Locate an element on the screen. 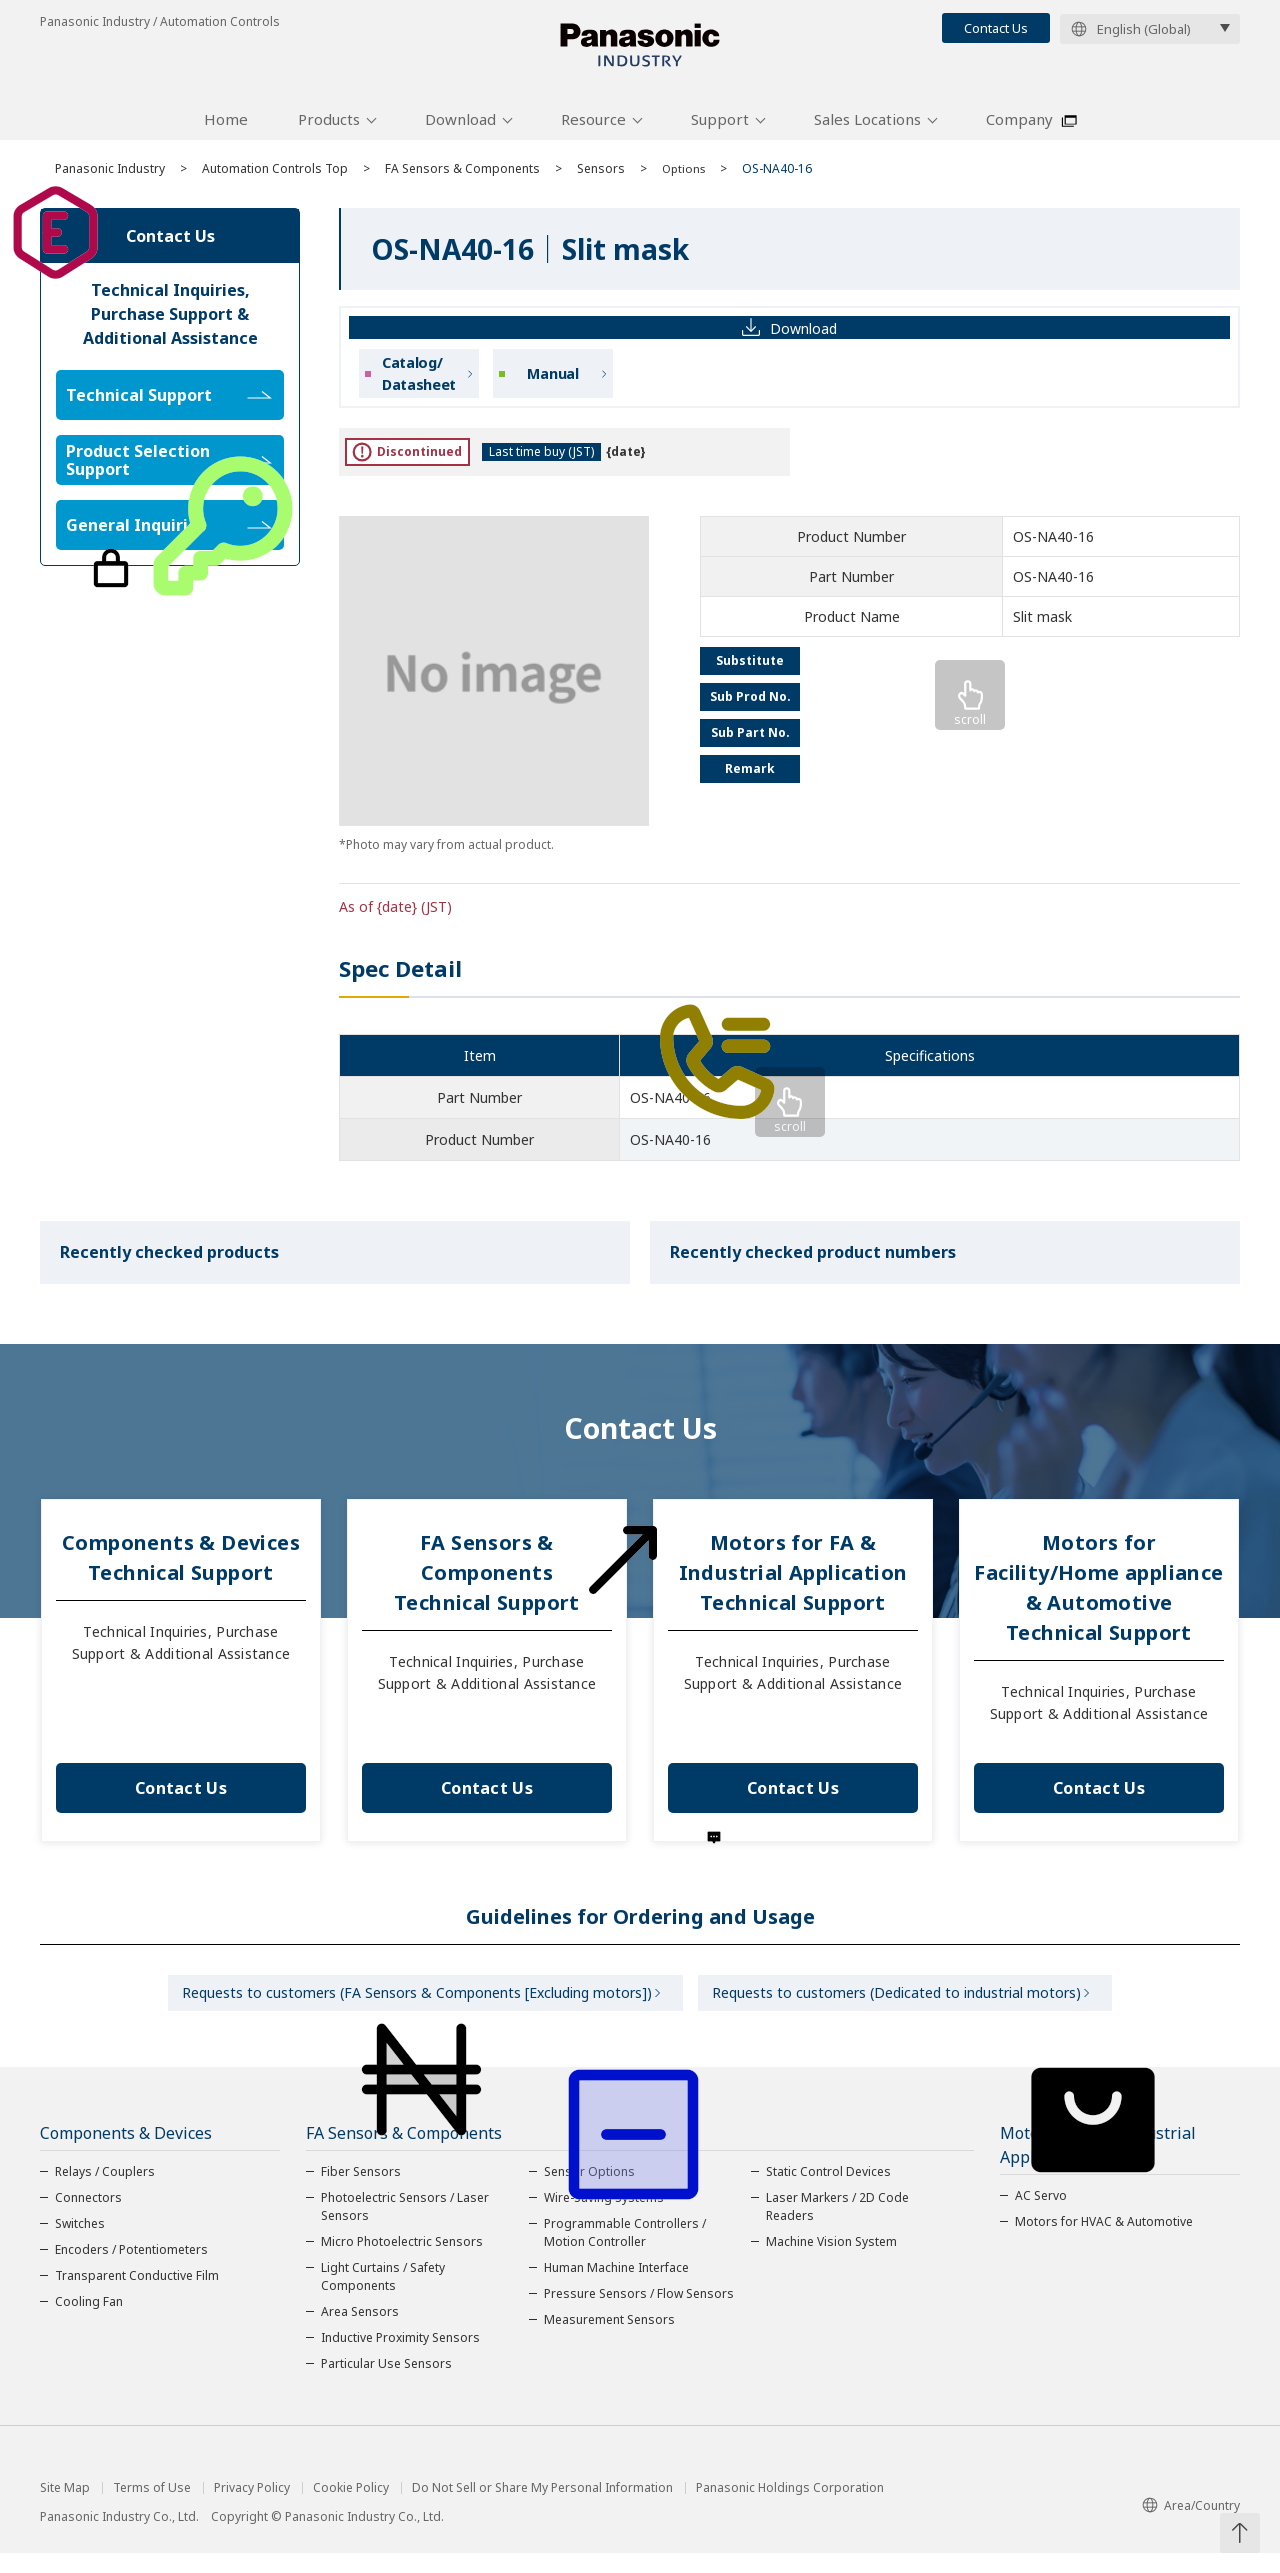 The height and width of the screenshot is (2573, 1280). open chat or messaging is located at coordinates (714, 1837).